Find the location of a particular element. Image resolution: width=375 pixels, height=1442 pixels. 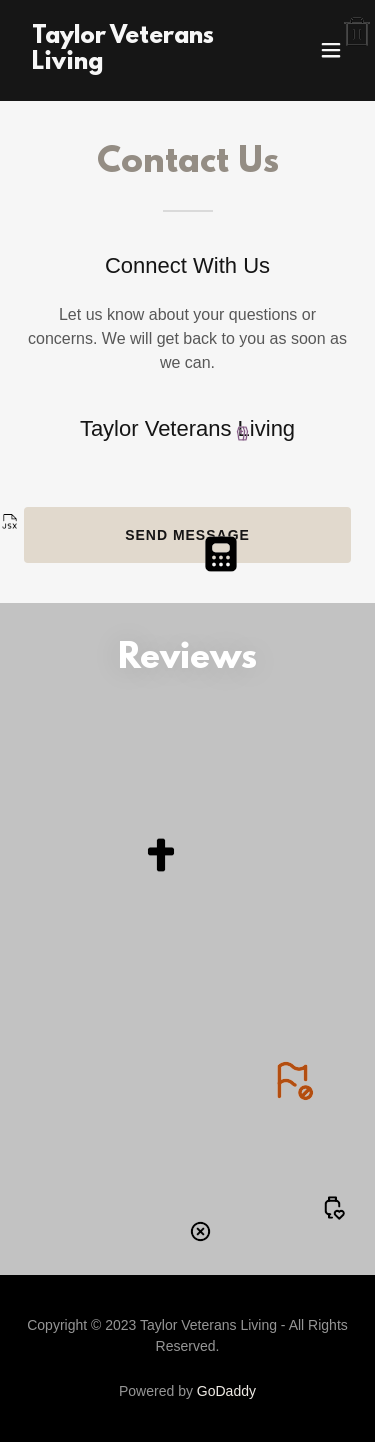

jsx file type indicator is located at coordinates (10, 522).